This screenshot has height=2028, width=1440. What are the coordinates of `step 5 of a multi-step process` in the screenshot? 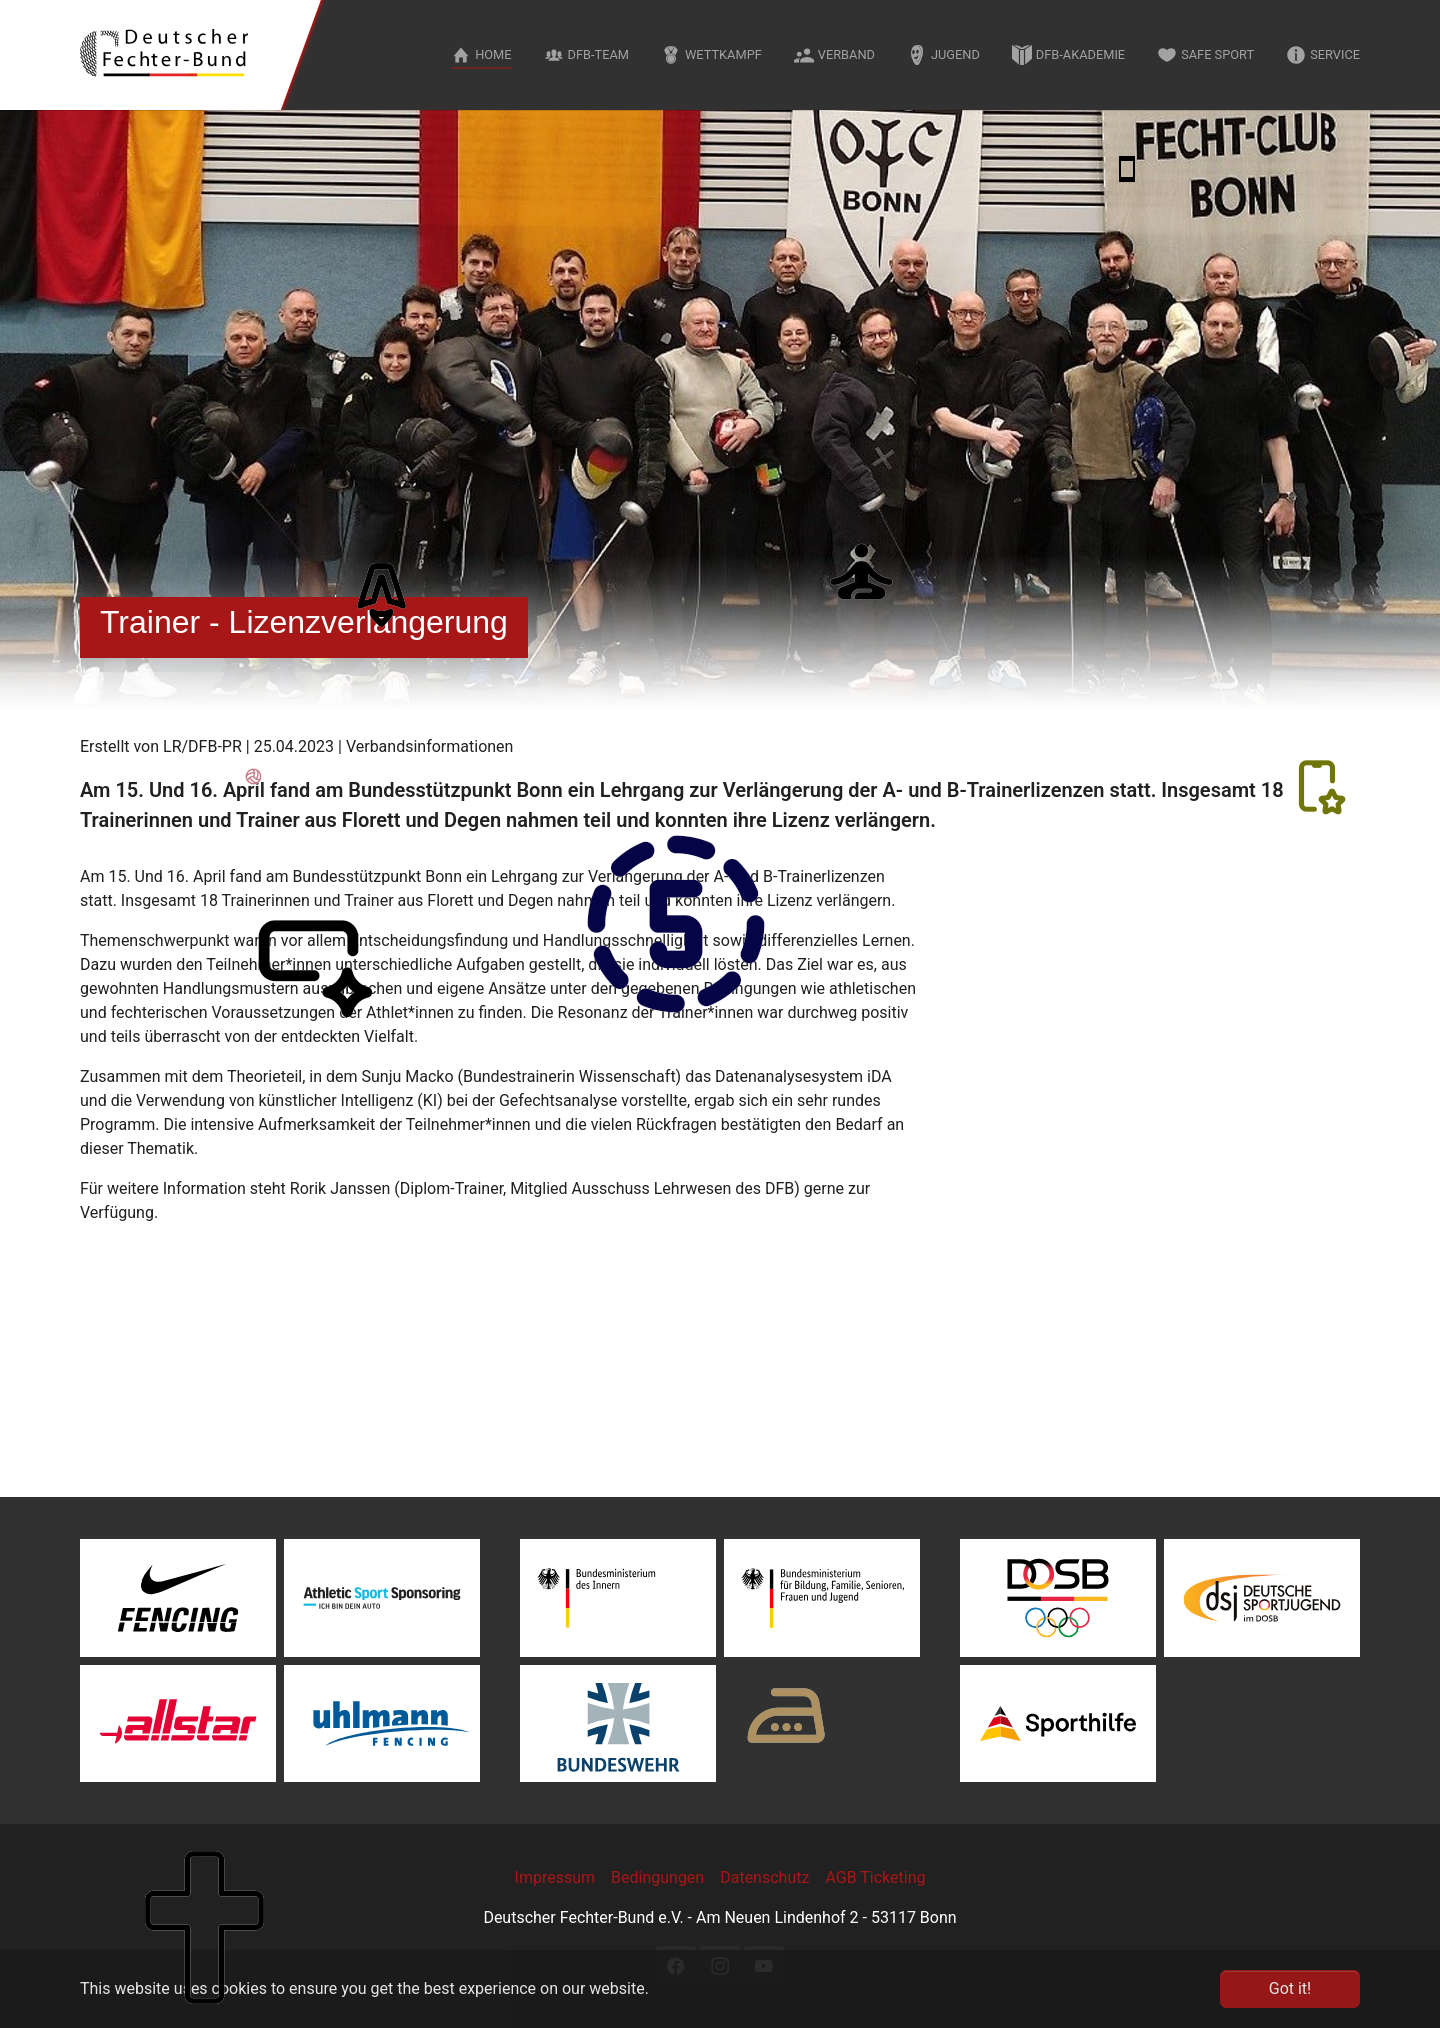 It's located at (676, 924).